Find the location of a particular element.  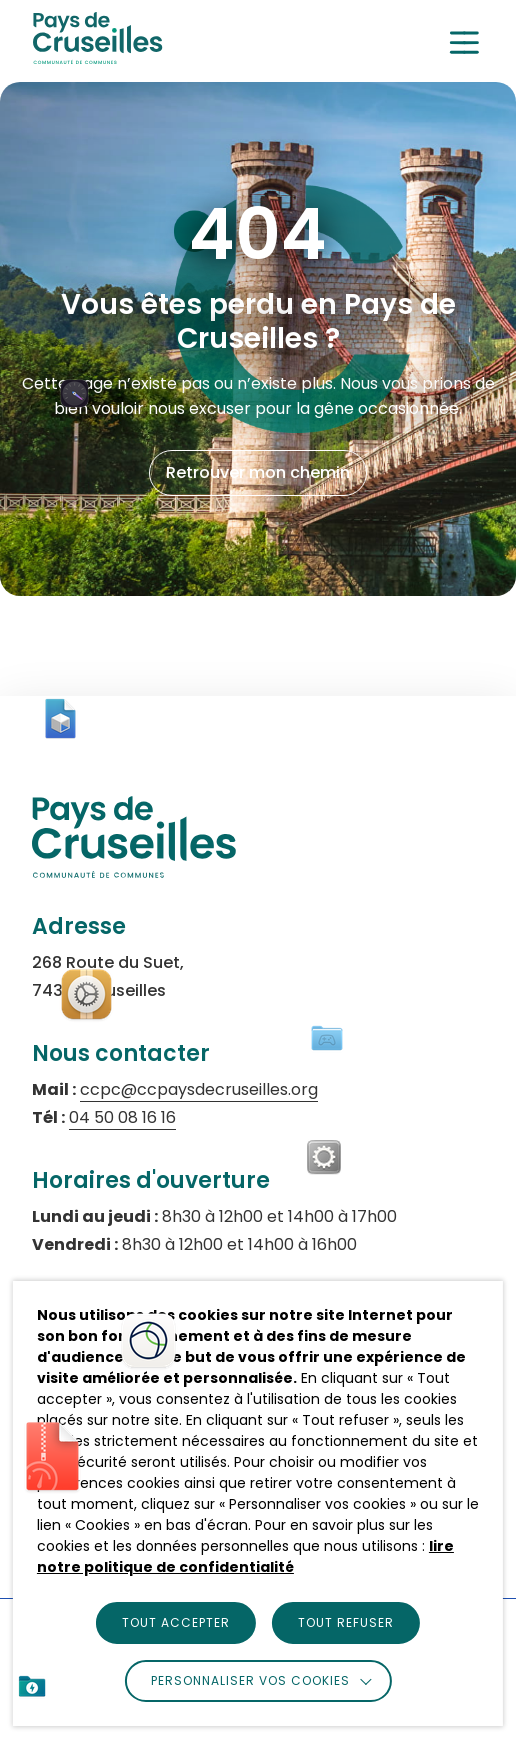

open cisco anyconnect vpn client is located at coordinates (148, 1340).